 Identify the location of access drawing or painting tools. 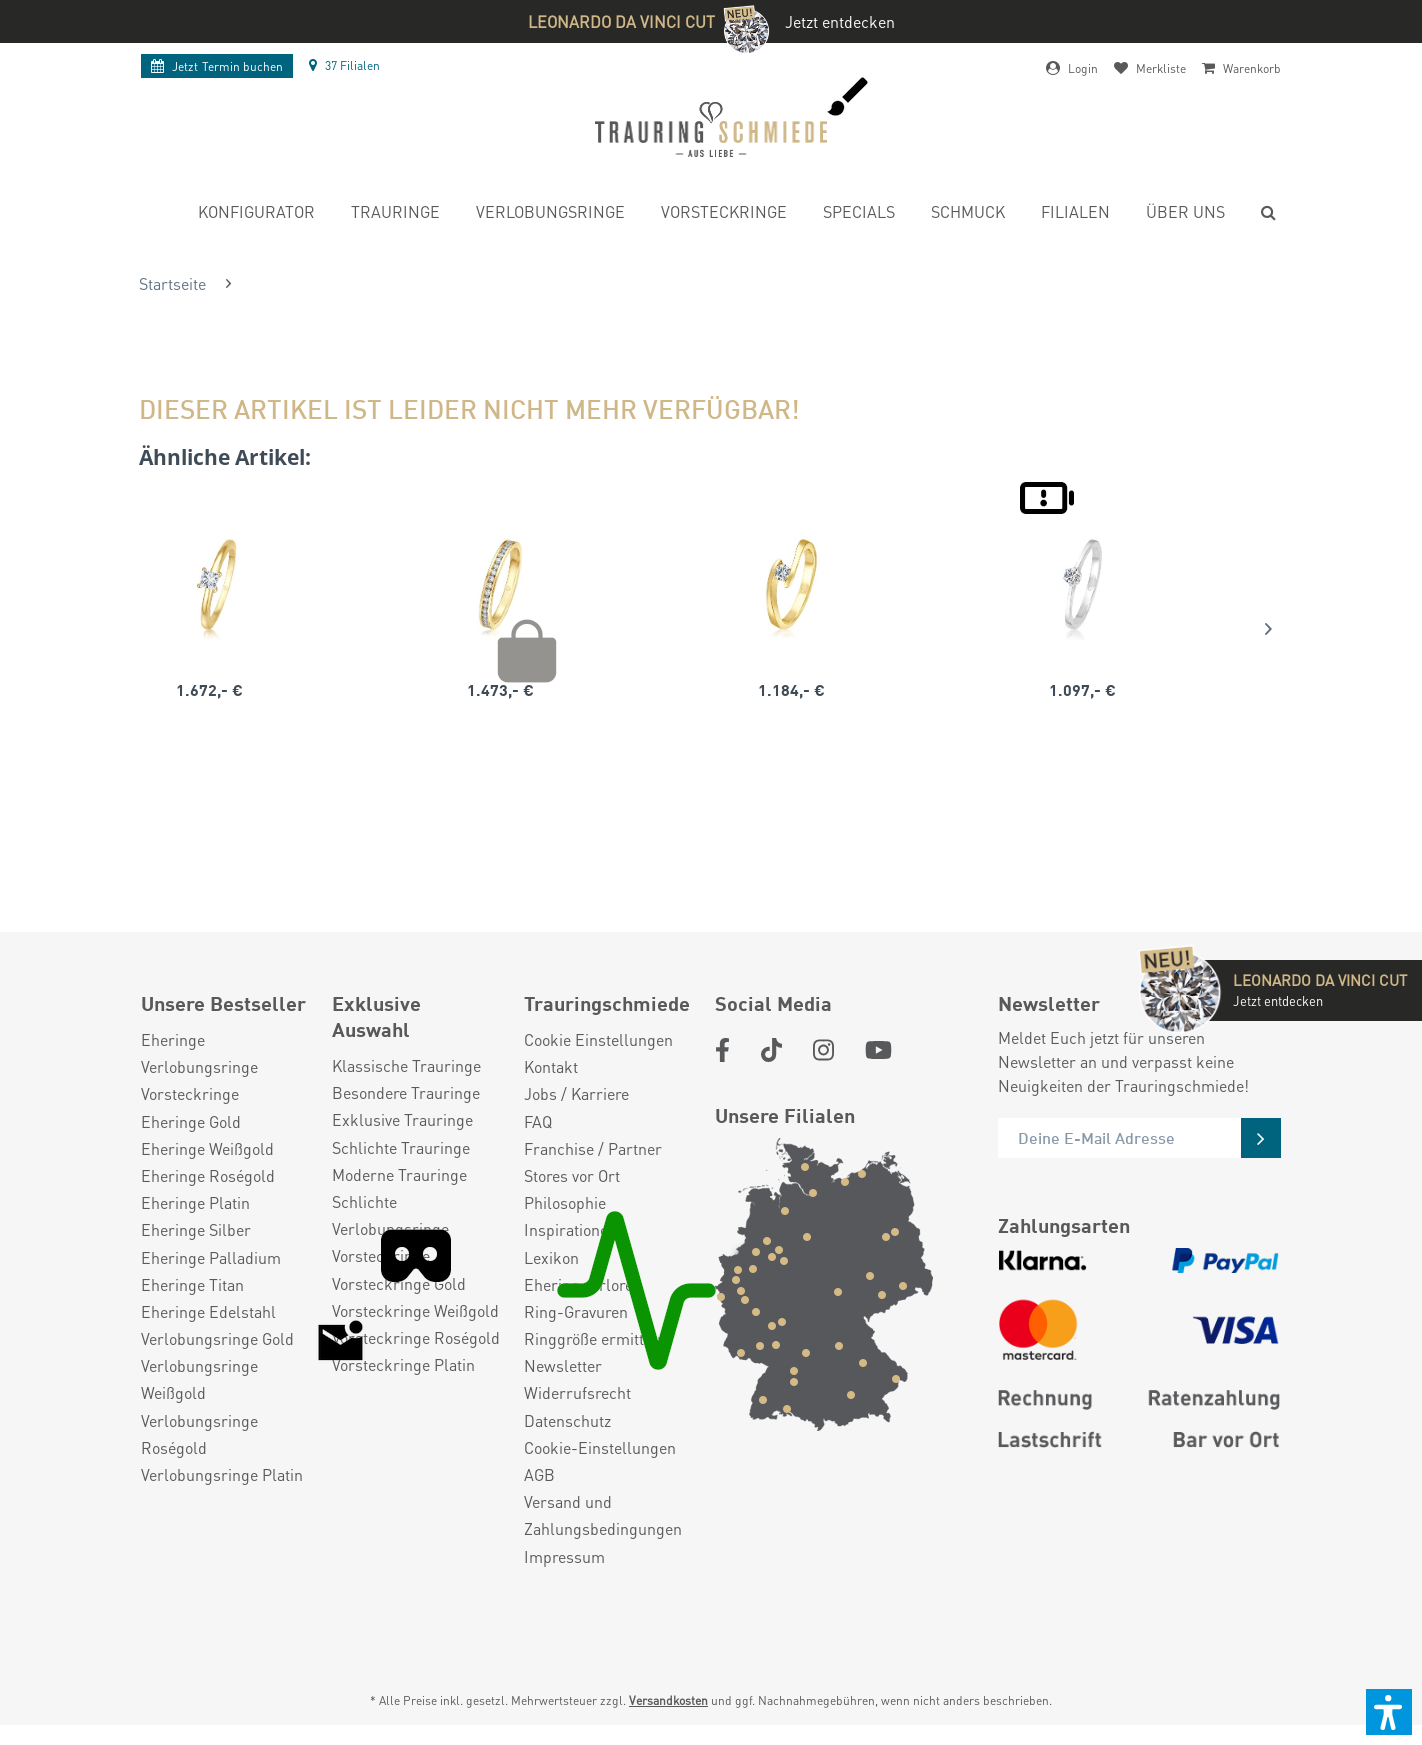
(848, 96).